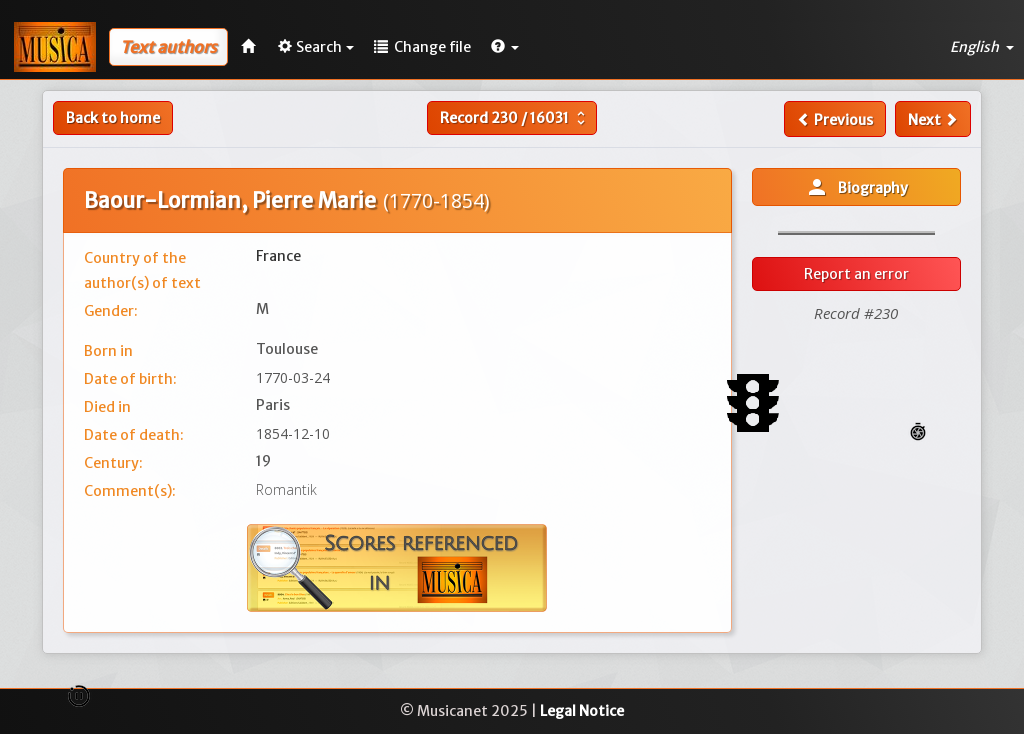 The height and width of the screenshot is (734, 1024). What do you see at coordinates (918, 432) in the screenshot?
I see `adjust camera shutter speed settings` at bounding box center [918, 432].